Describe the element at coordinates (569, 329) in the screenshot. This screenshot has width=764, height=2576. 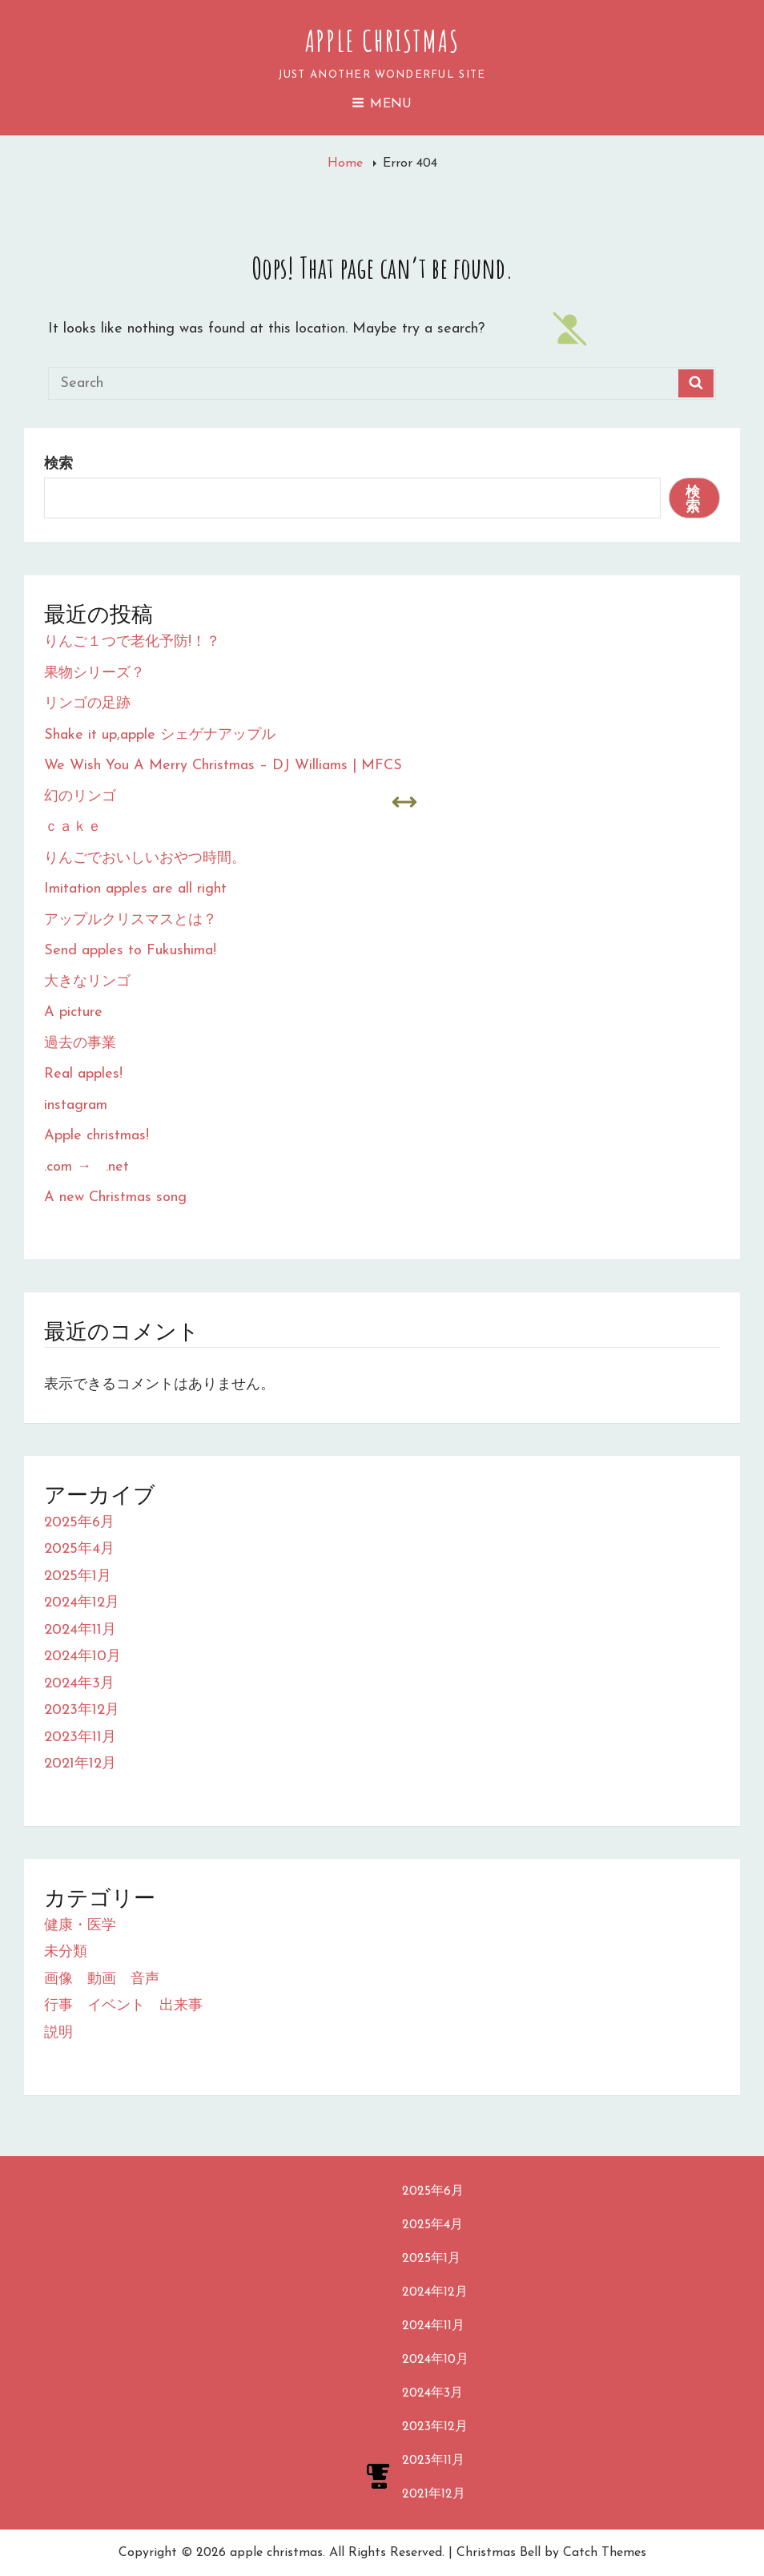
I see `block or remove a user` at that location.